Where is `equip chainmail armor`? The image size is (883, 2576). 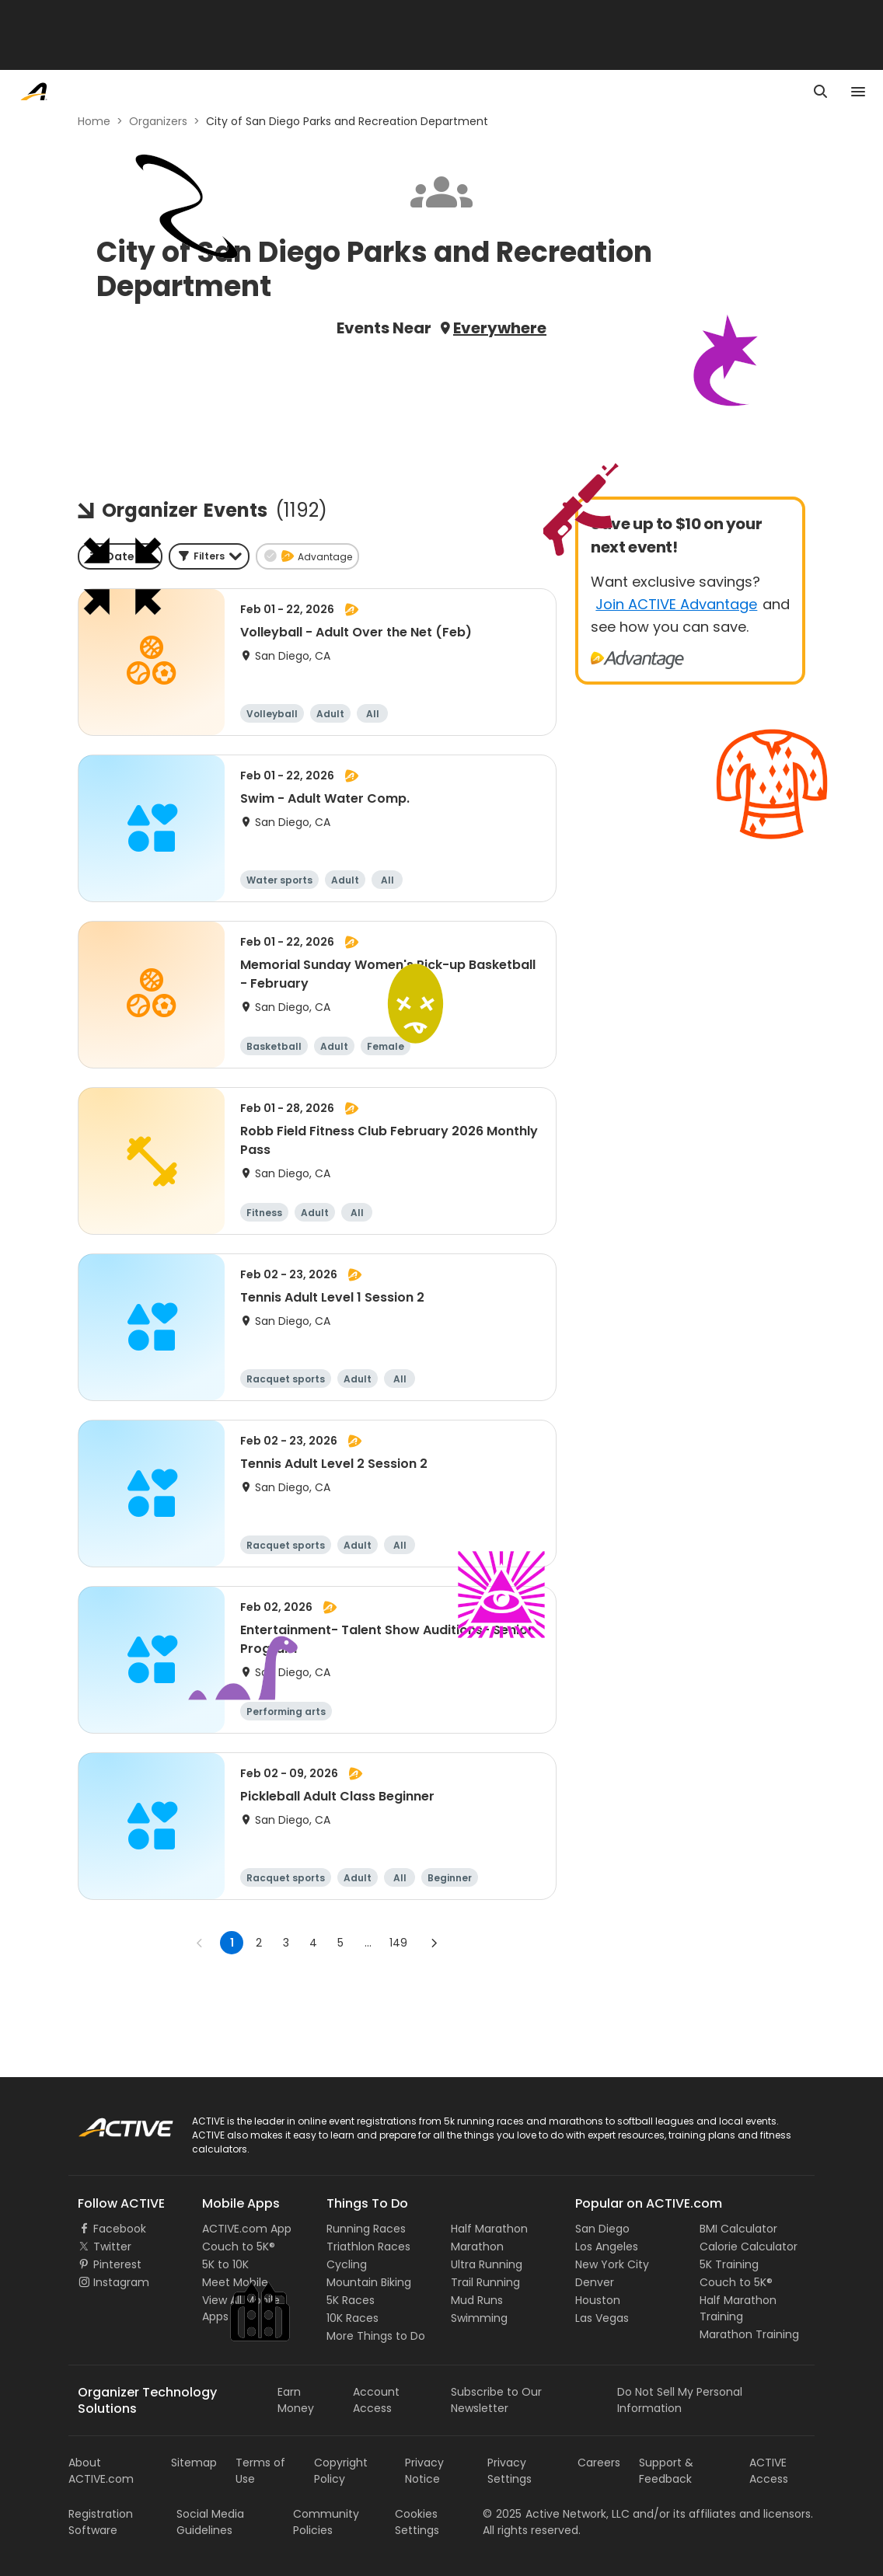 equip chainmail armor is located at coordinates (772, 784).